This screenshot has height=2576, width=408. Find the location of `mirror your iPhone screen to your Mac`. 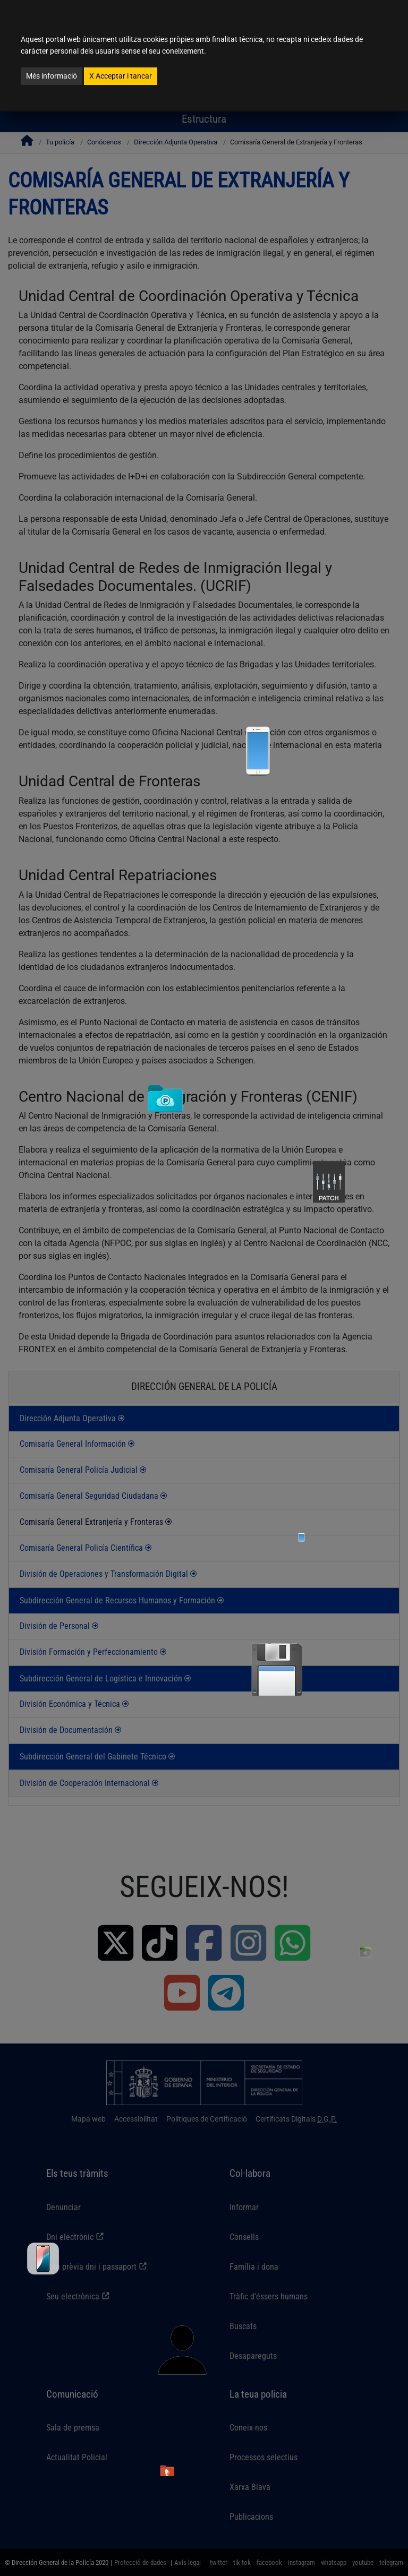

mirror your iPhone screen to your Mac is located at coordinates (43, 2259).